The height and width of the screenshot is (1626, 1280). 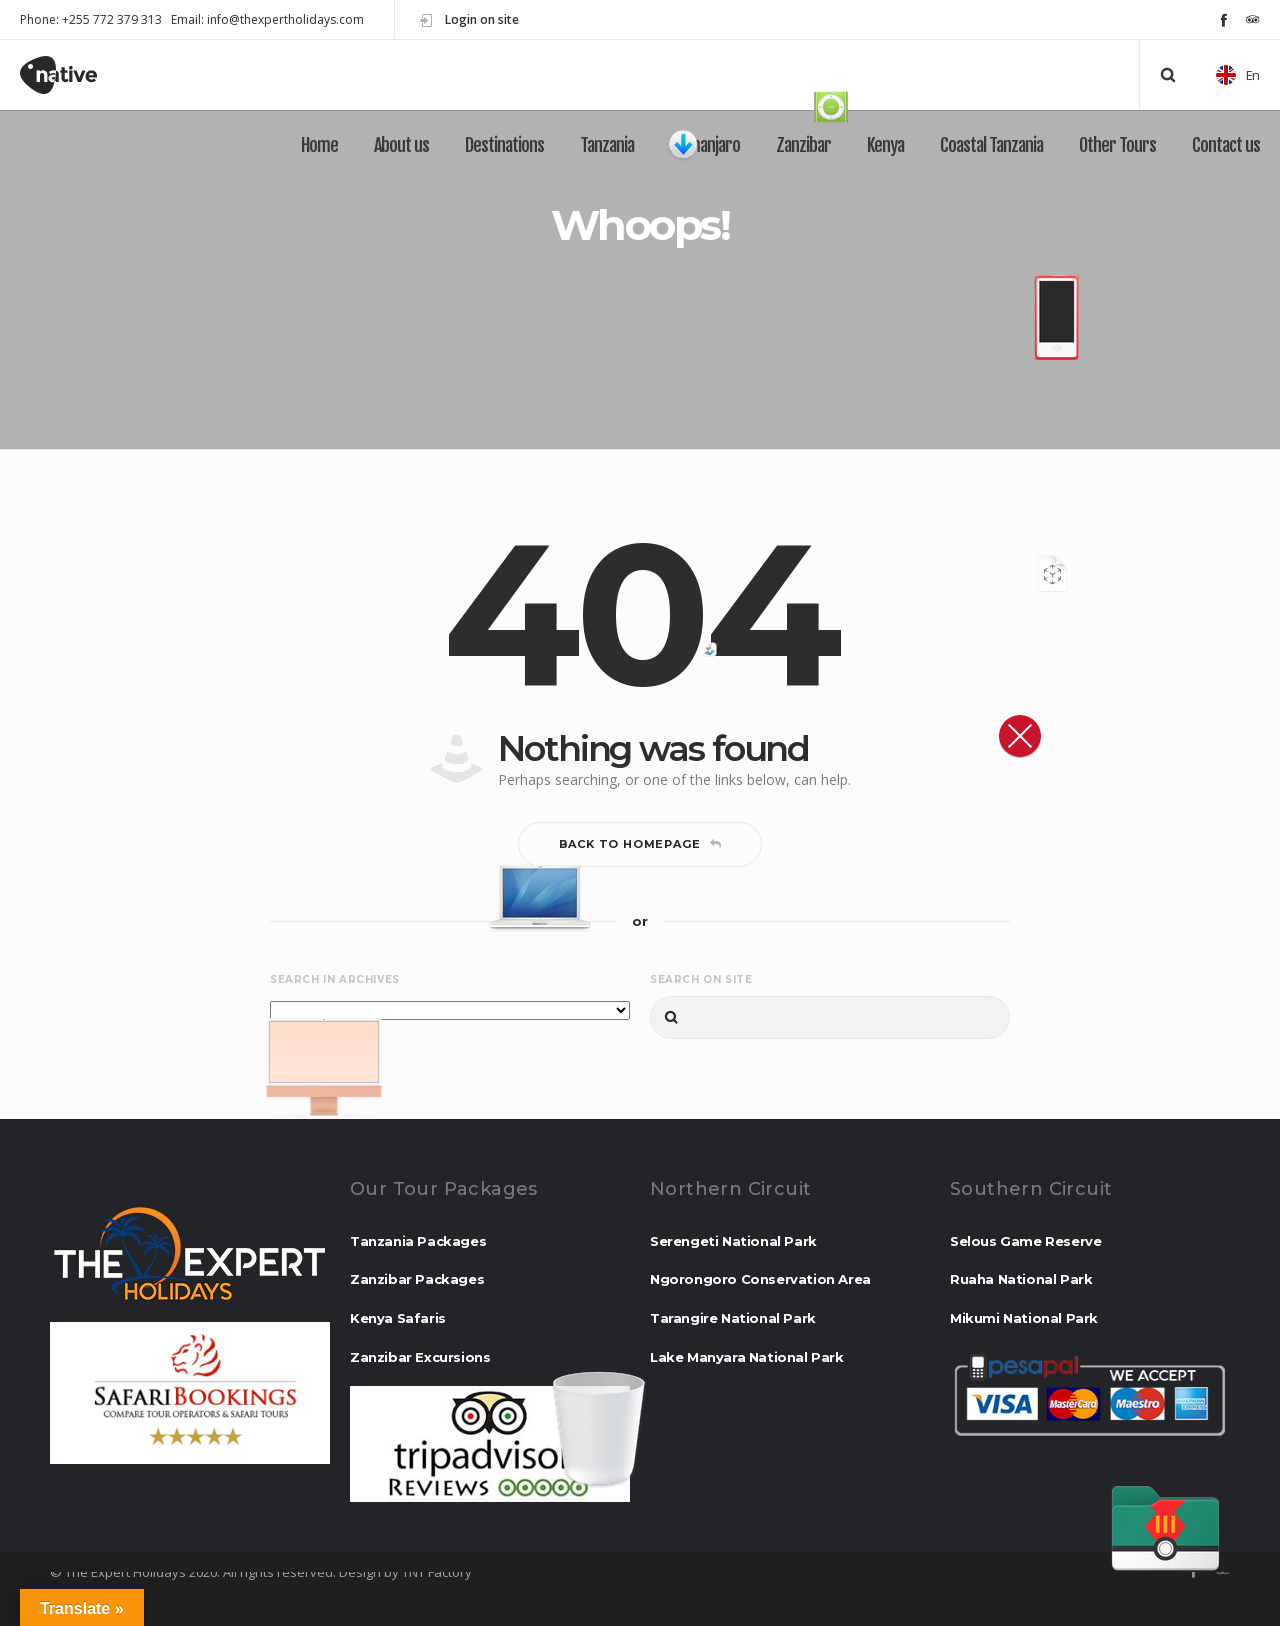 I want to click on represents an apple ibook g4 laptop device, so click(x=540, y=897).